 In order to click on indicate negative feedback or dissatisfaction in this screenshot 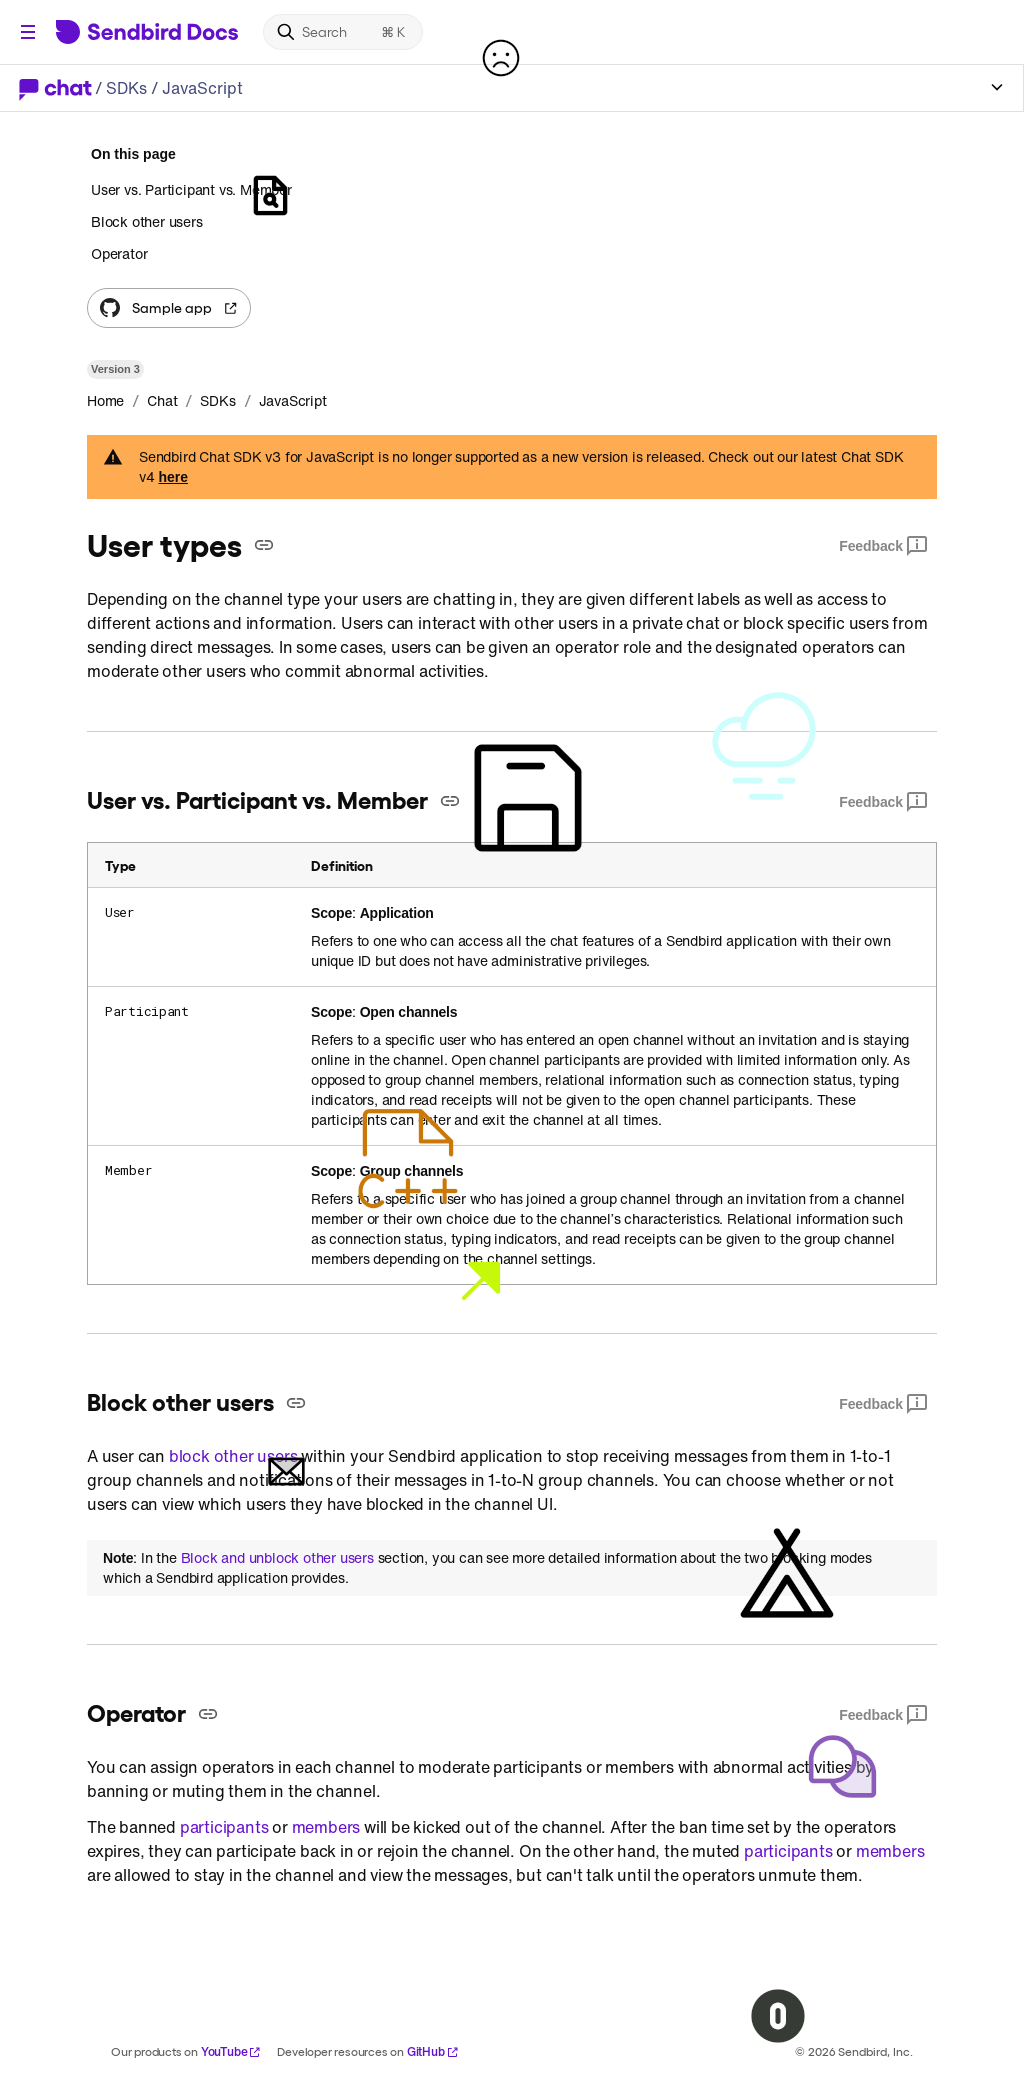, I will do `click(501, 58)`.